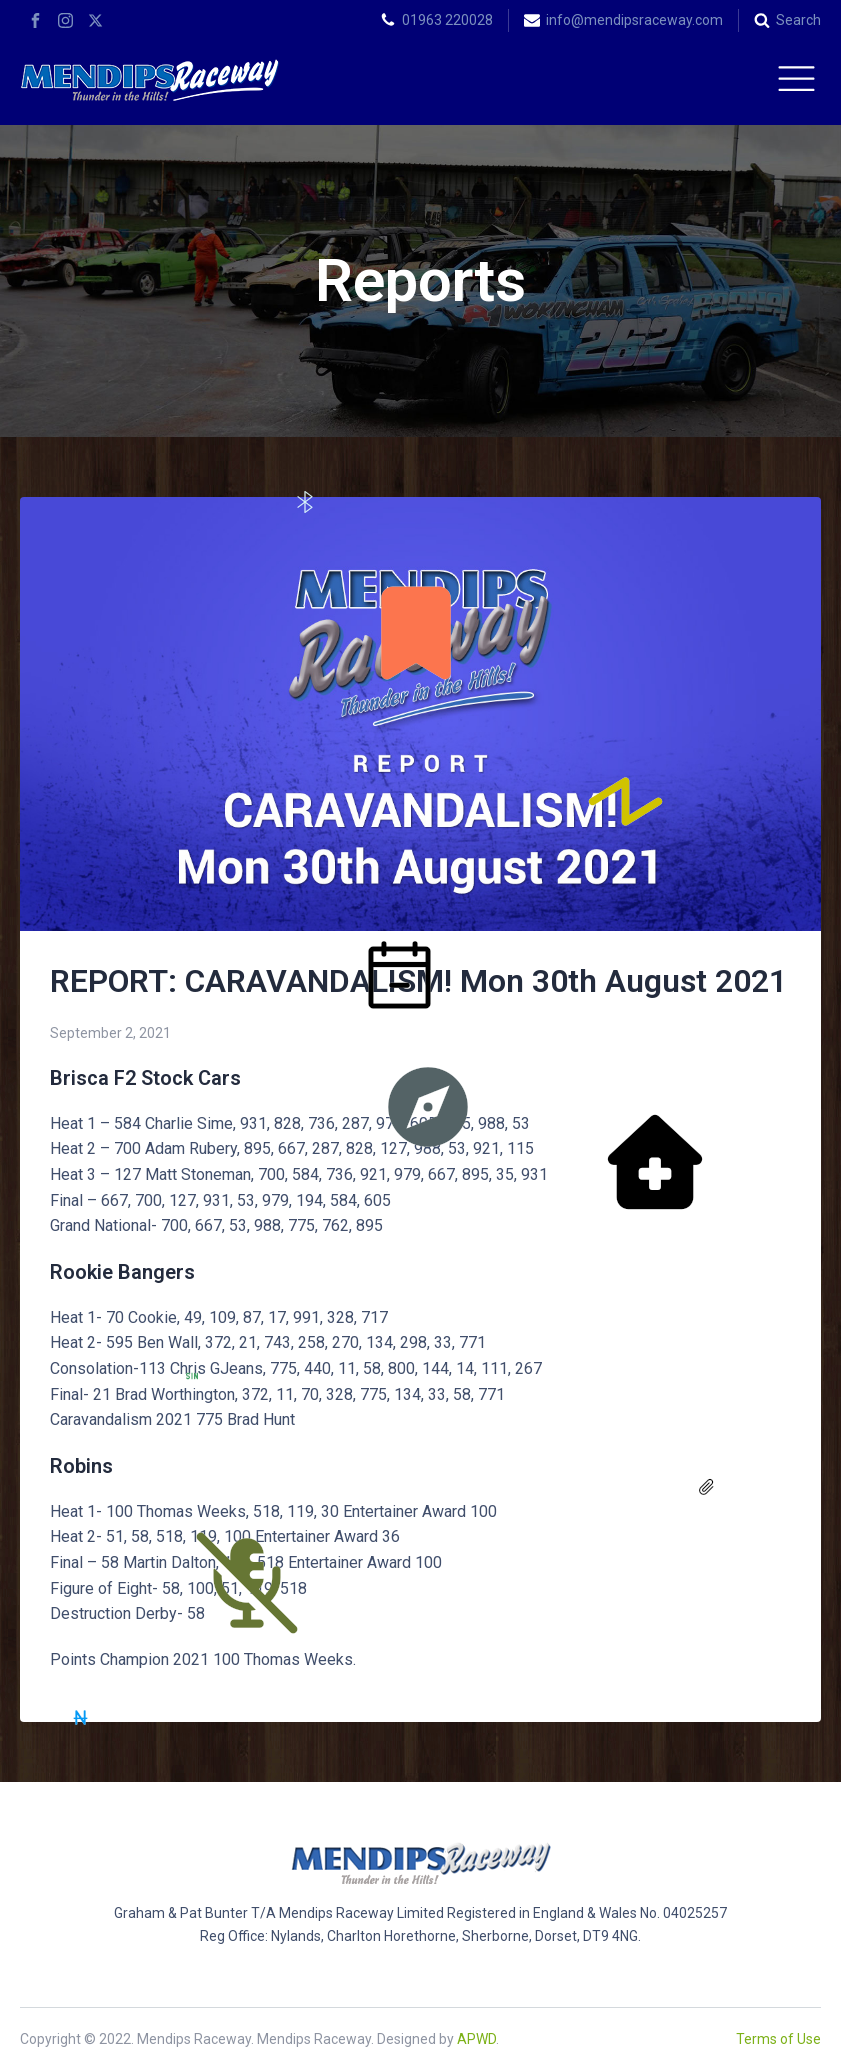 This screenshot has height=2071, width=841. What do you see at coordinates (192, 1376) in the screenshot?
I see `access sine function in calculator` at bounding box center [192, 1376].